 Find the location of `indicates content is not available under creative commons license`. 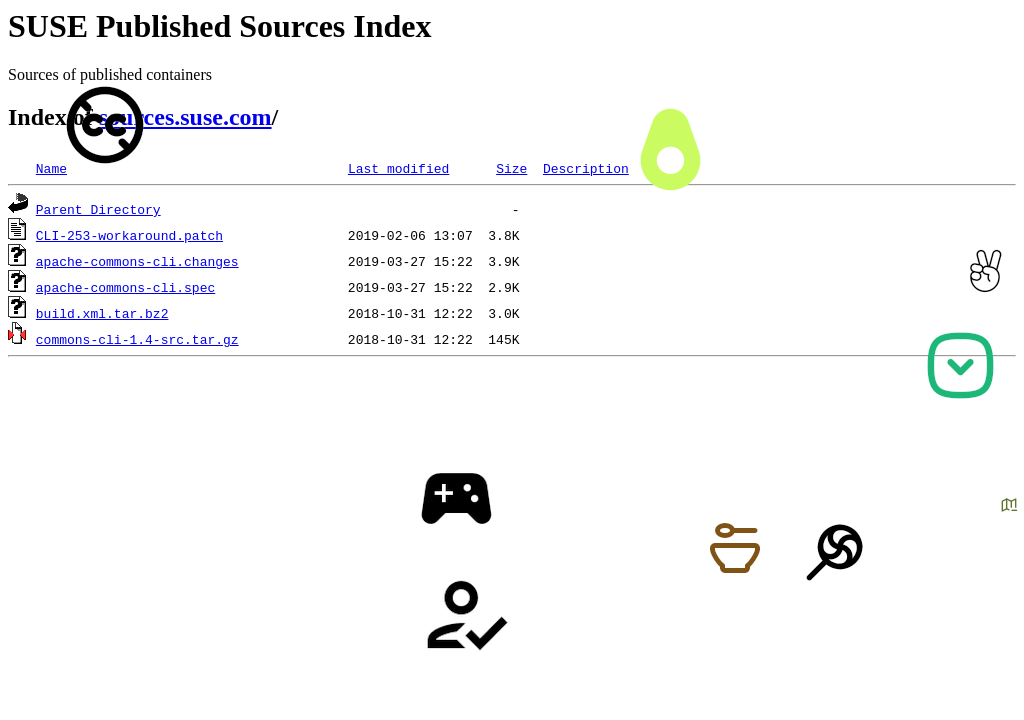

indicates content is not available under creative commons license is located at coordinates (105, 125).